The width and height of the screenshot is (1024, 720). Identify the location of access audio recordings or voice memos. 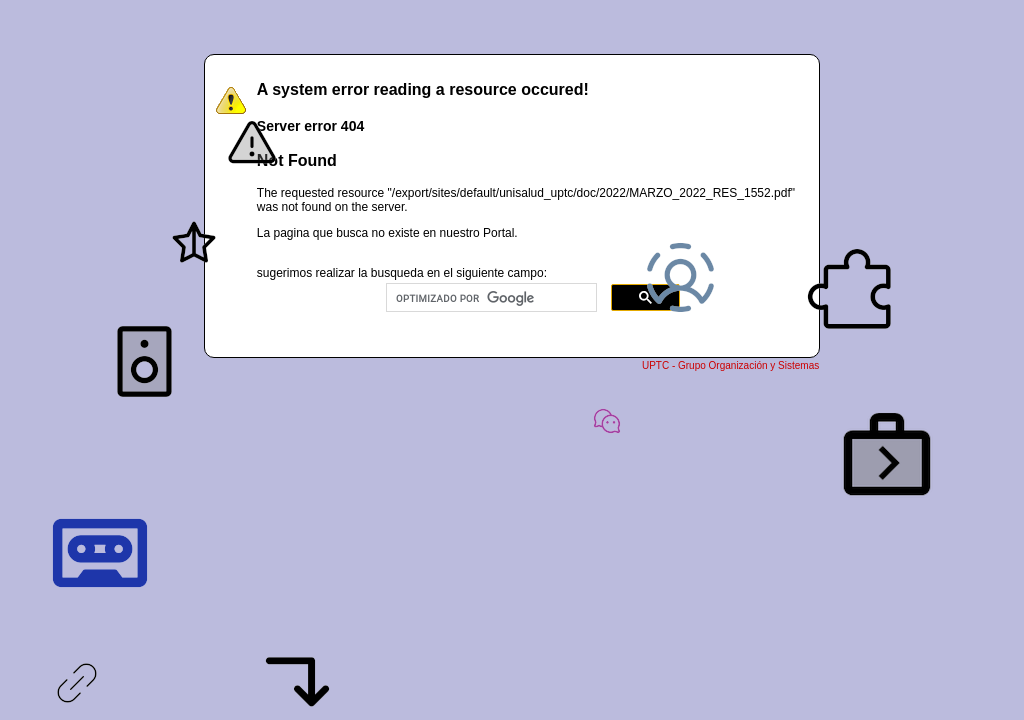
(100, 553).